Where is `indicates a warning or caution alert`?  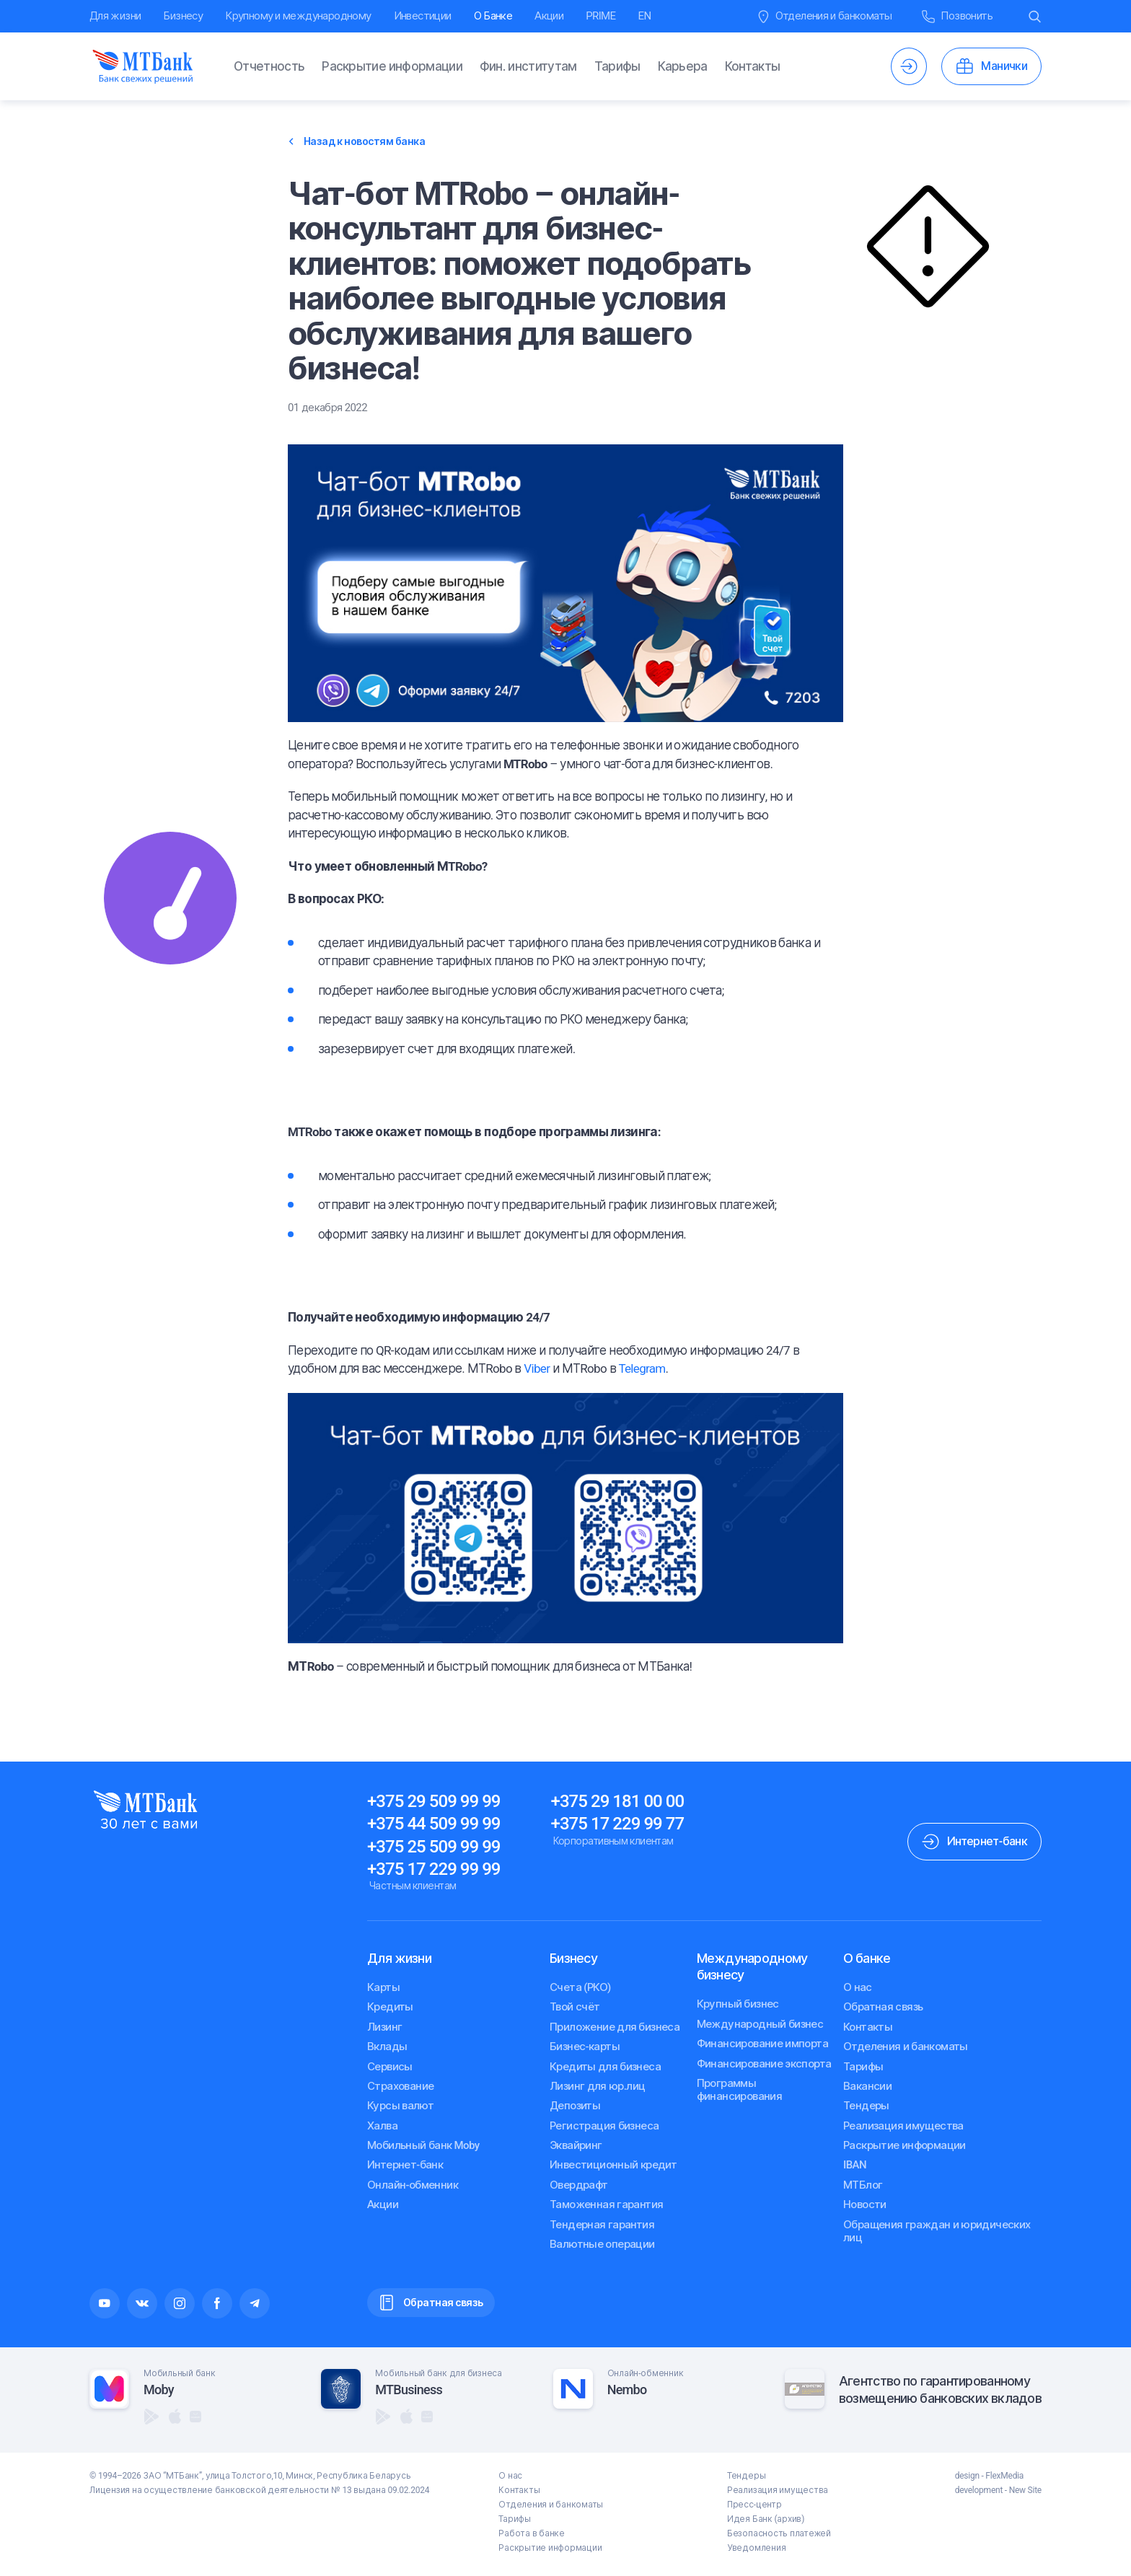
indicates a warning or caution alert is located at coordinates (928, 246).